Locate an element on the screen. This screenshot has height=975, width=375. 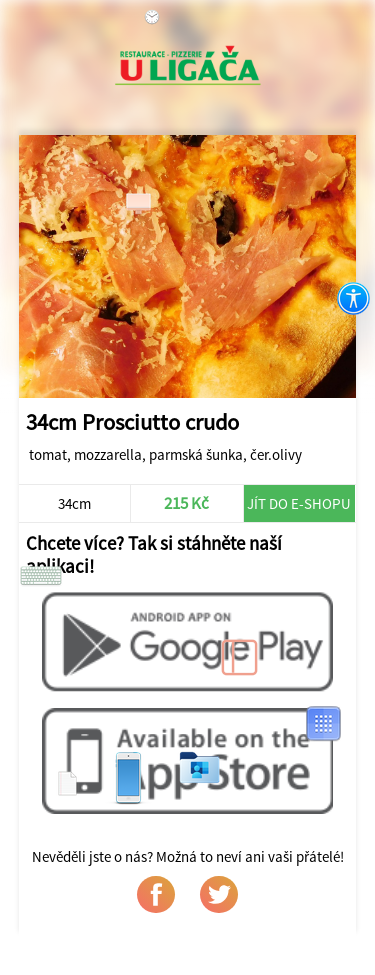
toggle sidebar panel visibility is located at coordinates (239, 657).